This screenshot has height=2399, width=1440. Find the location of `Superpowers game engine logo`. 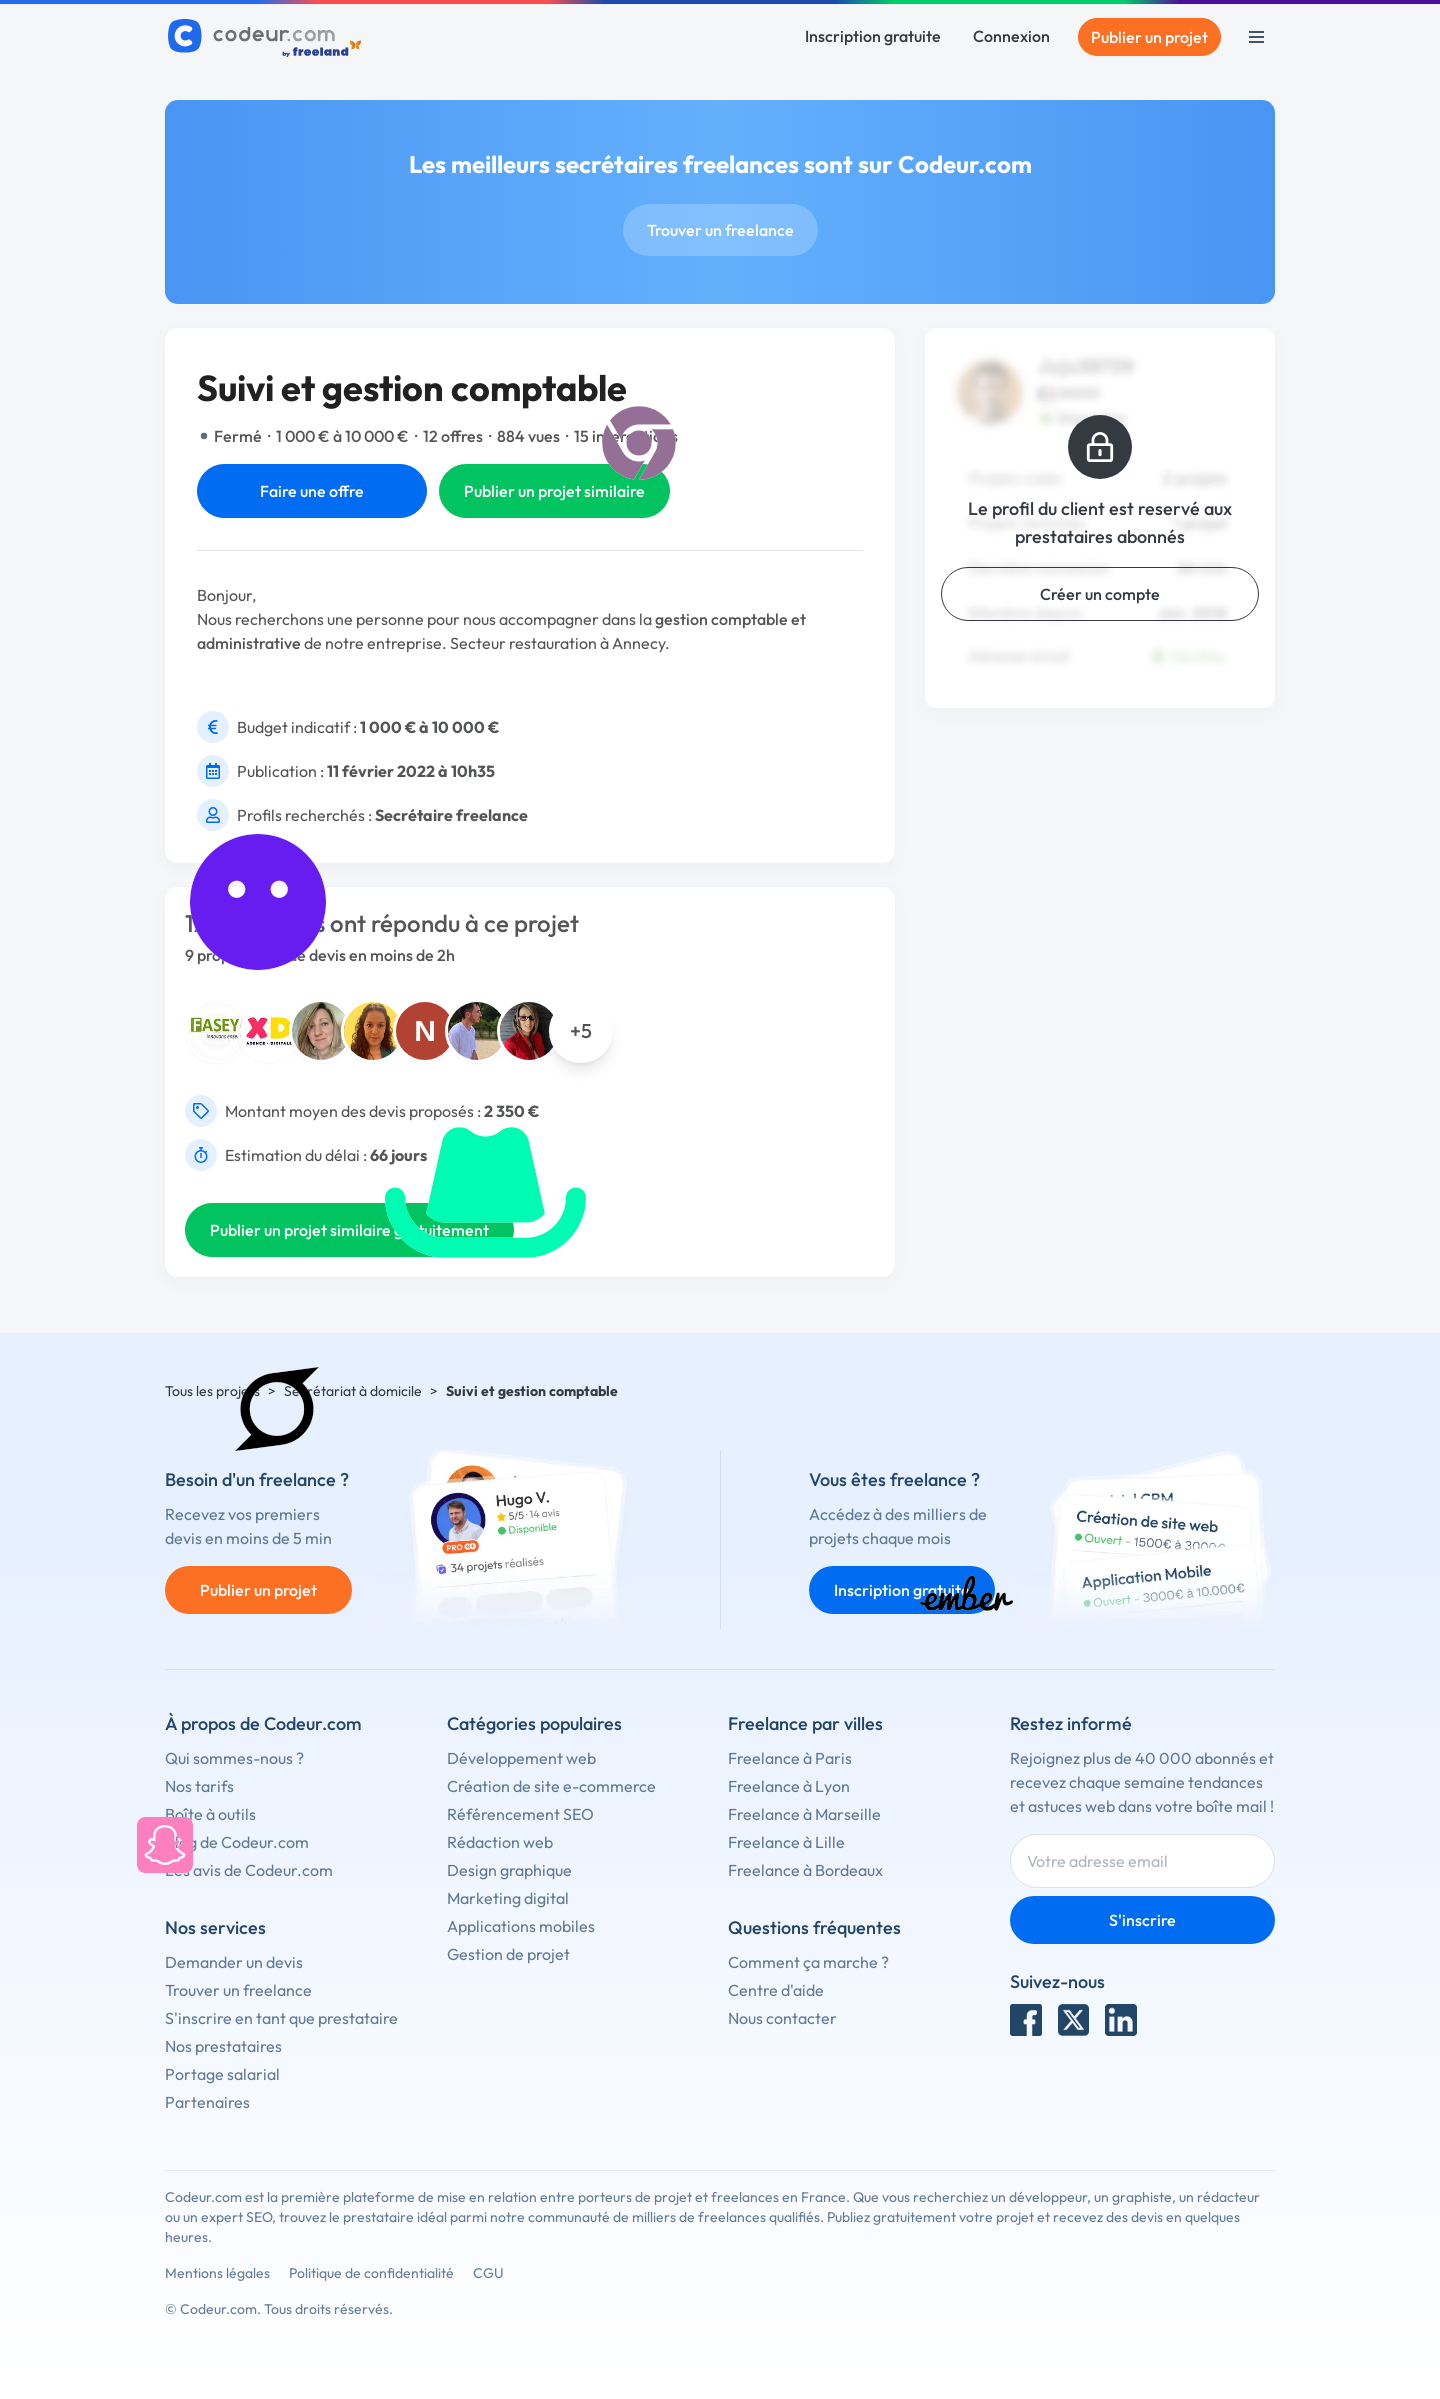

Superpowers game engine logo is located at coordinates (277, 1409).